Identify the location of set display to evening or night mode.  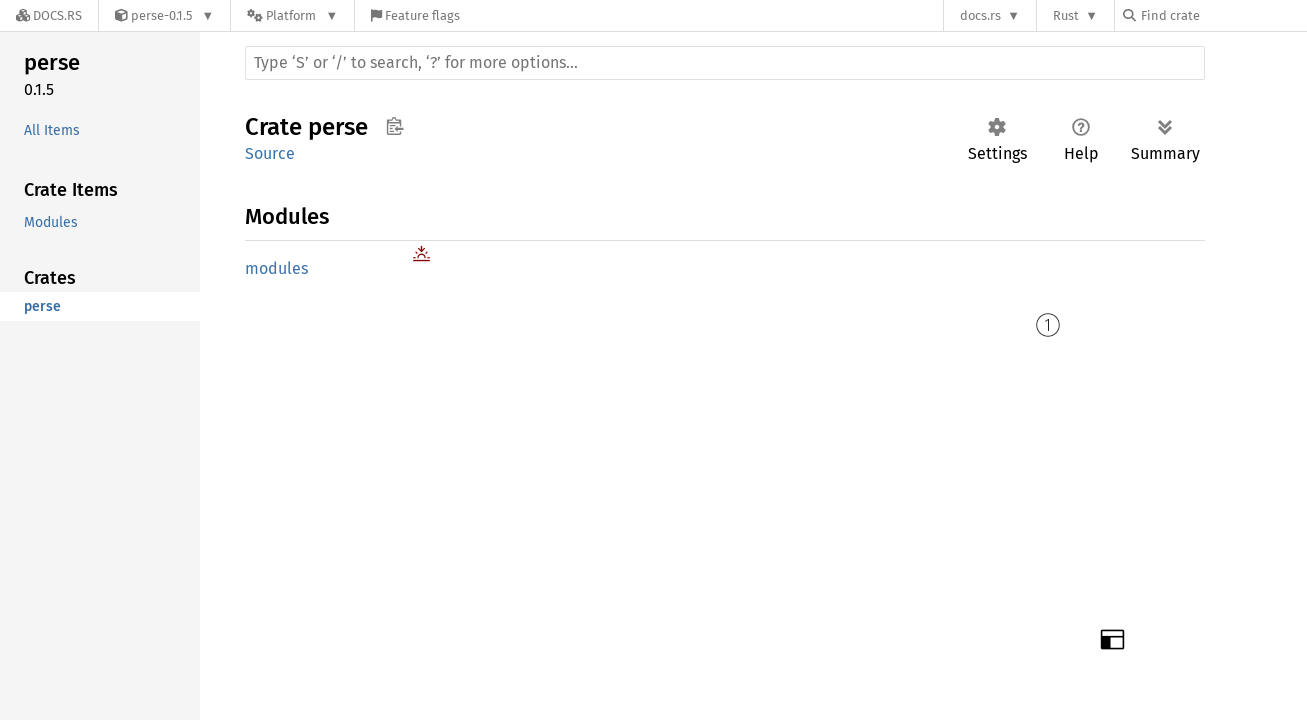
(421, 253).